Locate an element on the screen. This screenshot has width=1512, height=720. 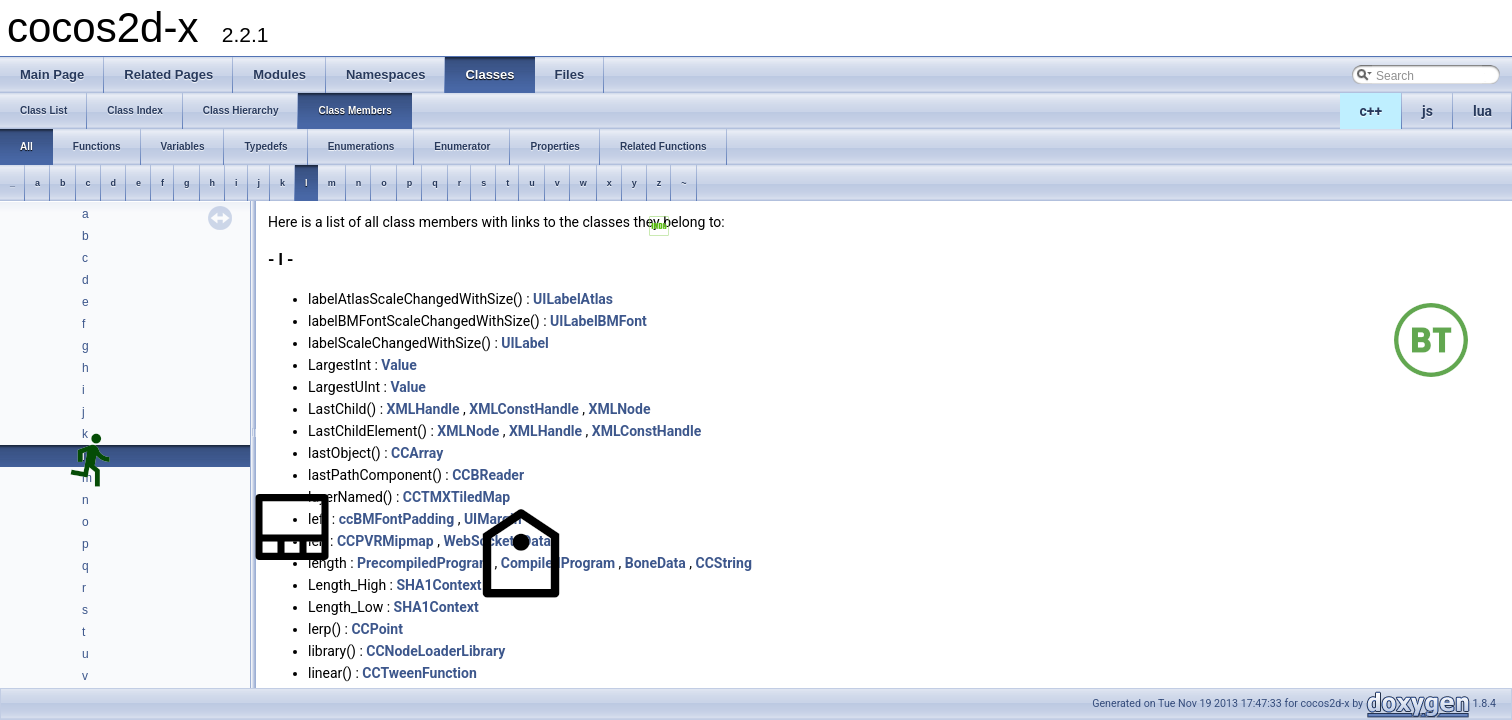
switch to slideshow view mode is located at coordinates (292, 527).